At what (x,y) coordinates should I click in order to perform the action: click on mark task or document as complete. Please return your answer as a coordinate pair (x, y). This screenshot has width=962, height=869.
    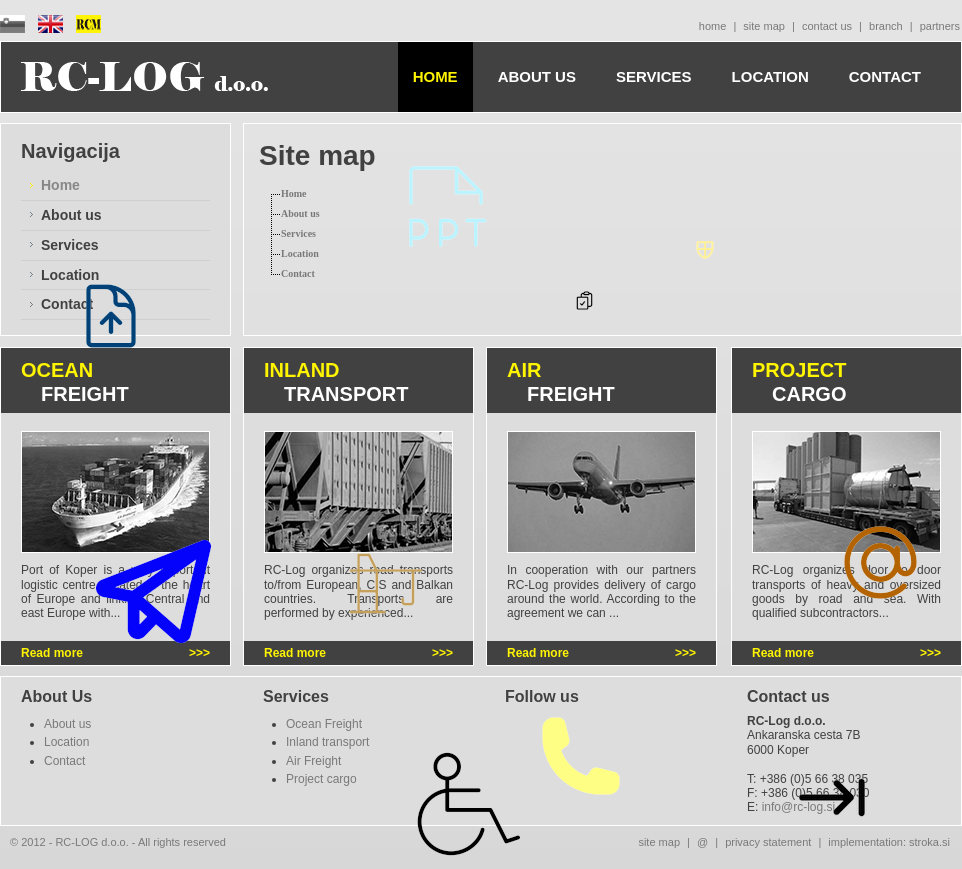
    Looking at the image, I should click on (584, 300).